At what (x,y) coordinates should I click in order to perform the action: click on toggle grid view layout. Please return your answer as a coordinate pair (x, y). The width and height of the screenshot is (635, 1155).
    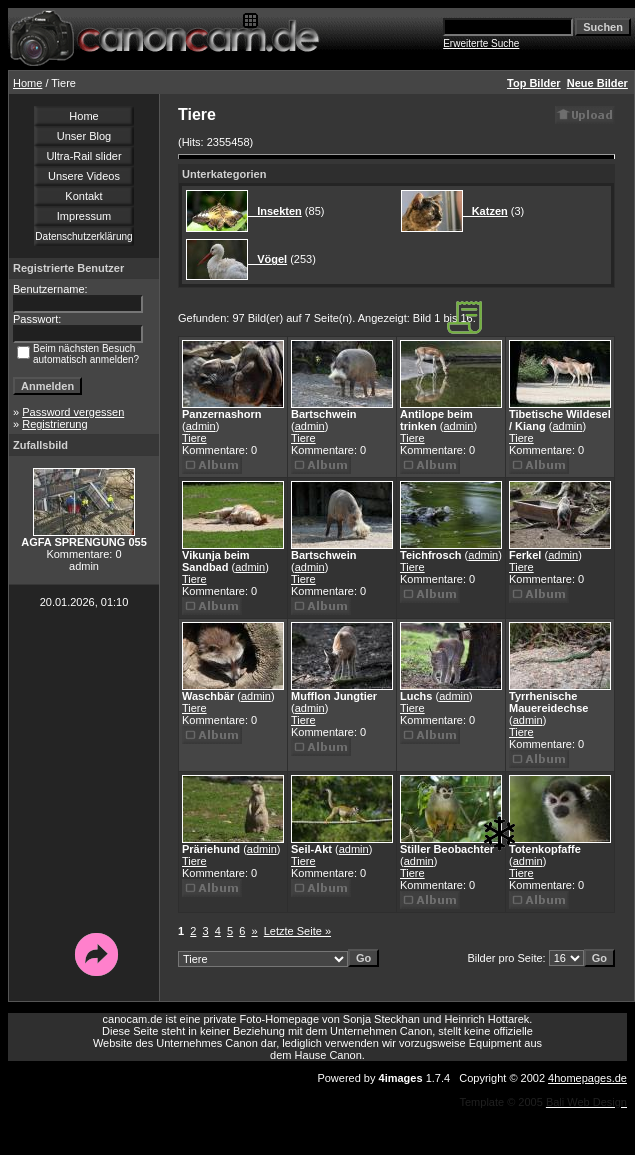
    Looking at the image, I should click on (250, 20).